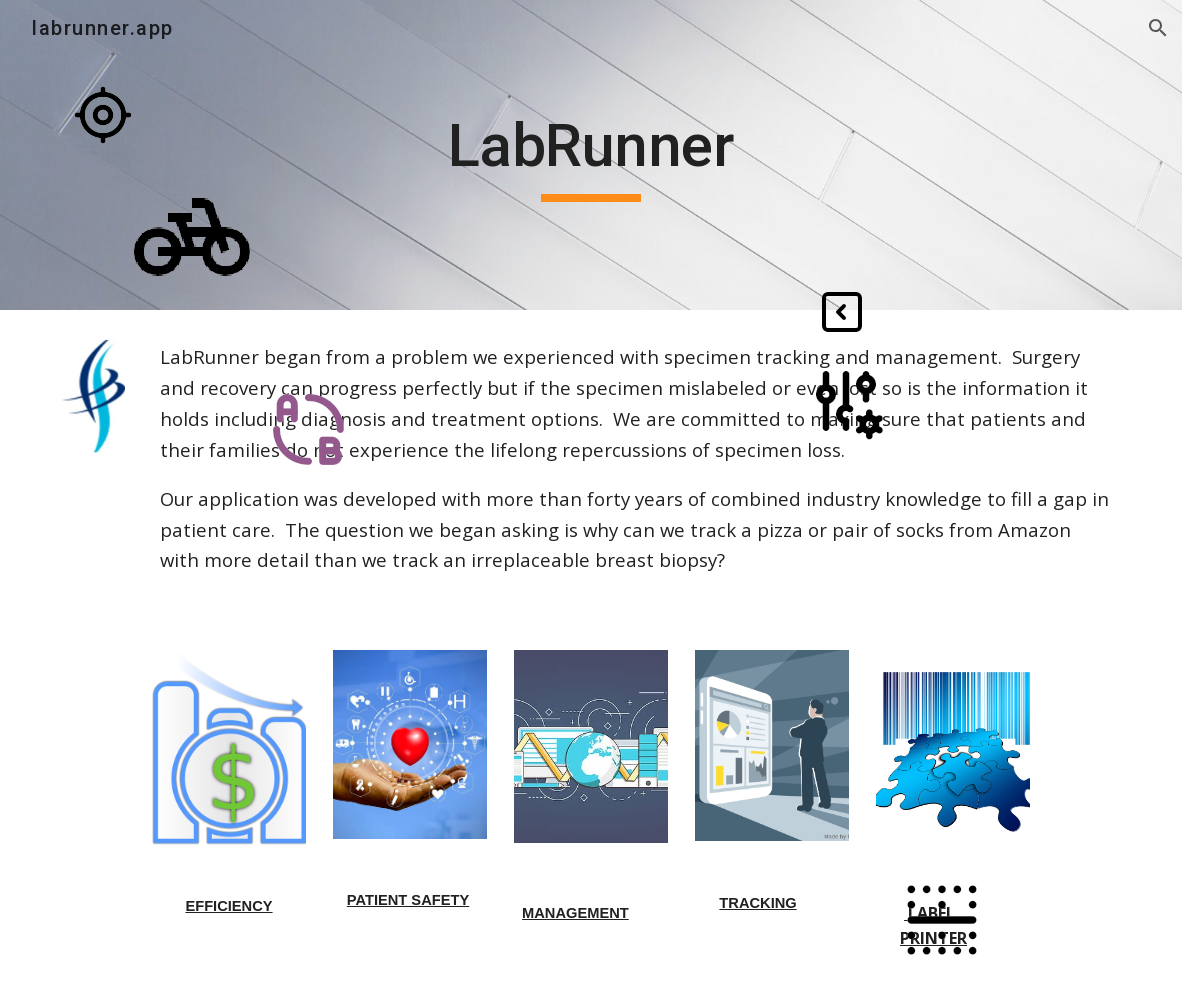 This screenshot has height=989, width=1182. What do you see at coordinates (846, 401) in the screenshot?
I see `access advanced settings or configuration options` at bounding box center [846, 401].